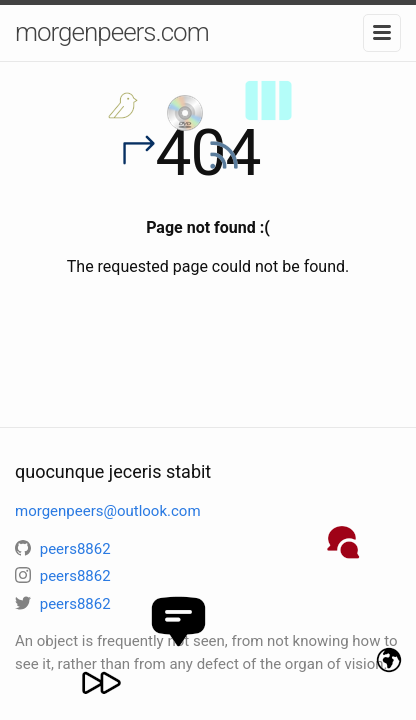 This screenshot has height=720, width=416. Describe the element at coordinates (268, 100) in the screenshot. I see `switch to column view layout` at that location.